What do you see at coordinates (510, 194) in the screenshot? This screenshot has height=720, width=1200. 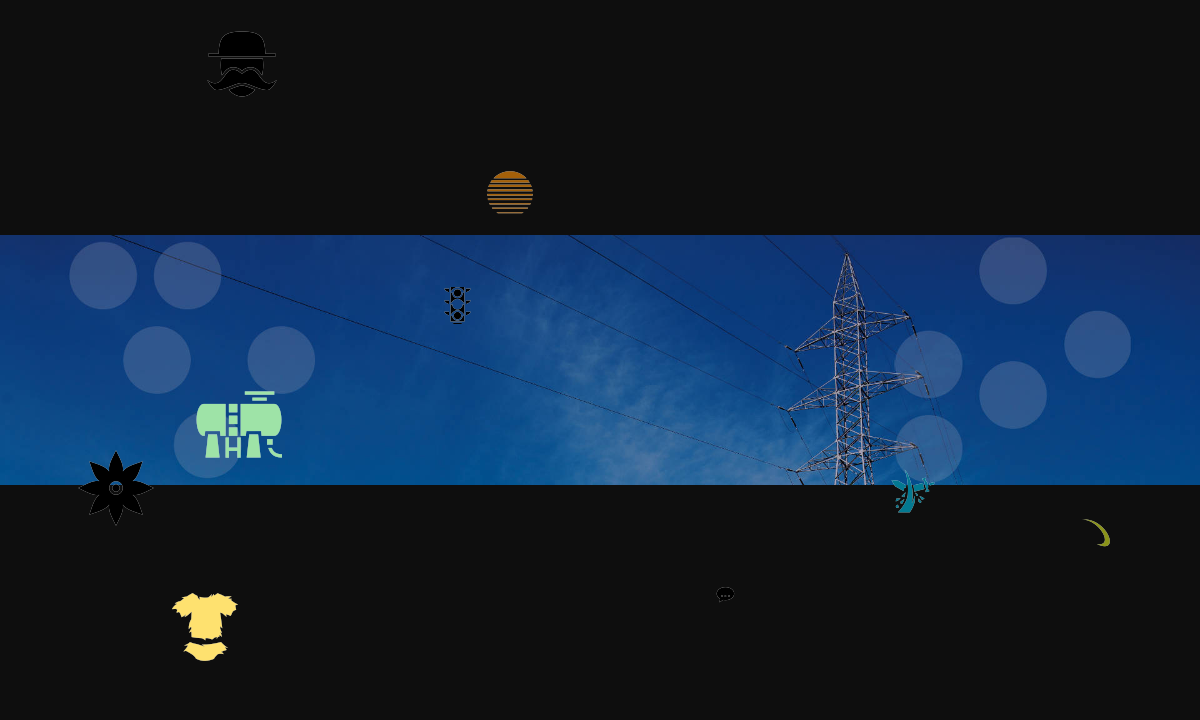 I see `retro or synthwave style sun decoration` at bounding box center [510, 194].